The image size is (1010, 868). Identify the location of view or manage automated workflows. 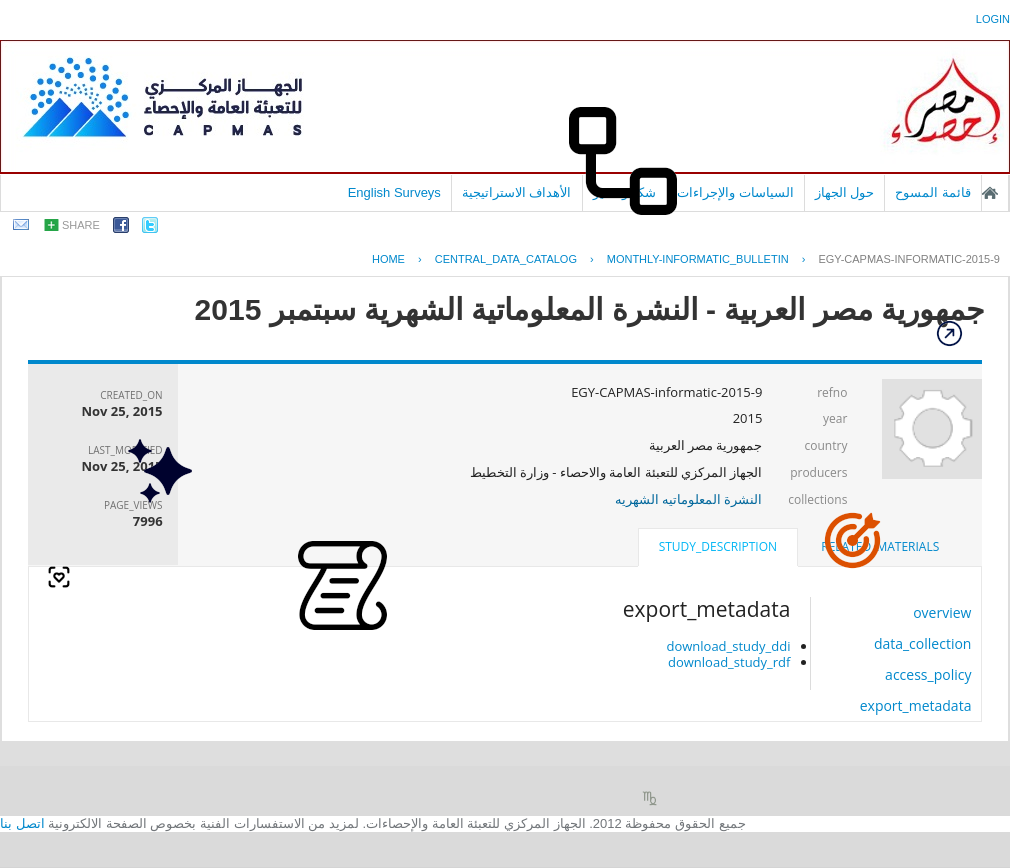
(623, 161).